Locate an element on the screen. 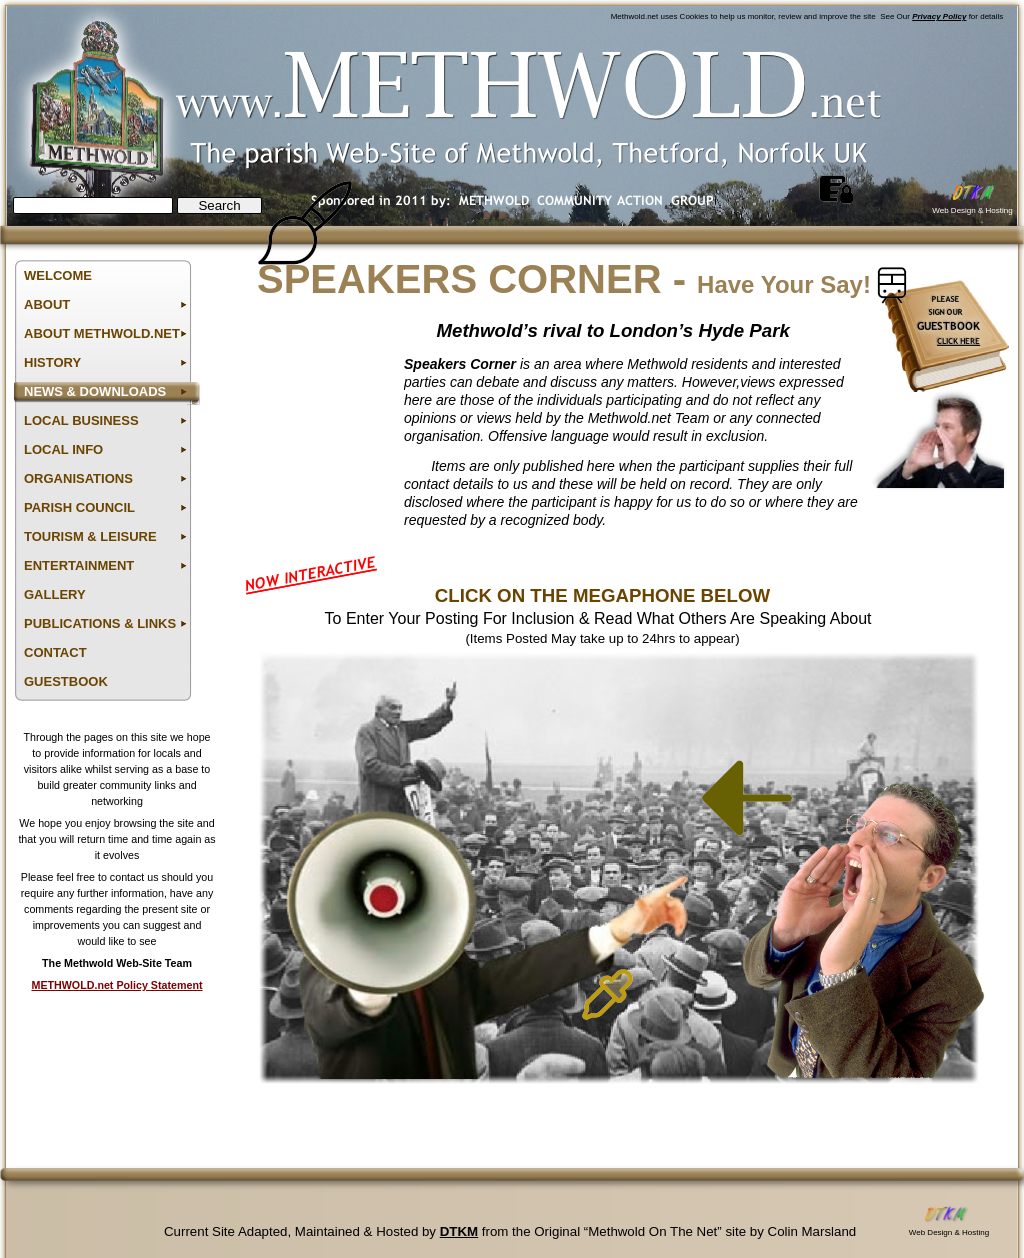 The height and width of the screenshot is (1258, 1024). go back to the previous screen is located at coordinates (747, 798).